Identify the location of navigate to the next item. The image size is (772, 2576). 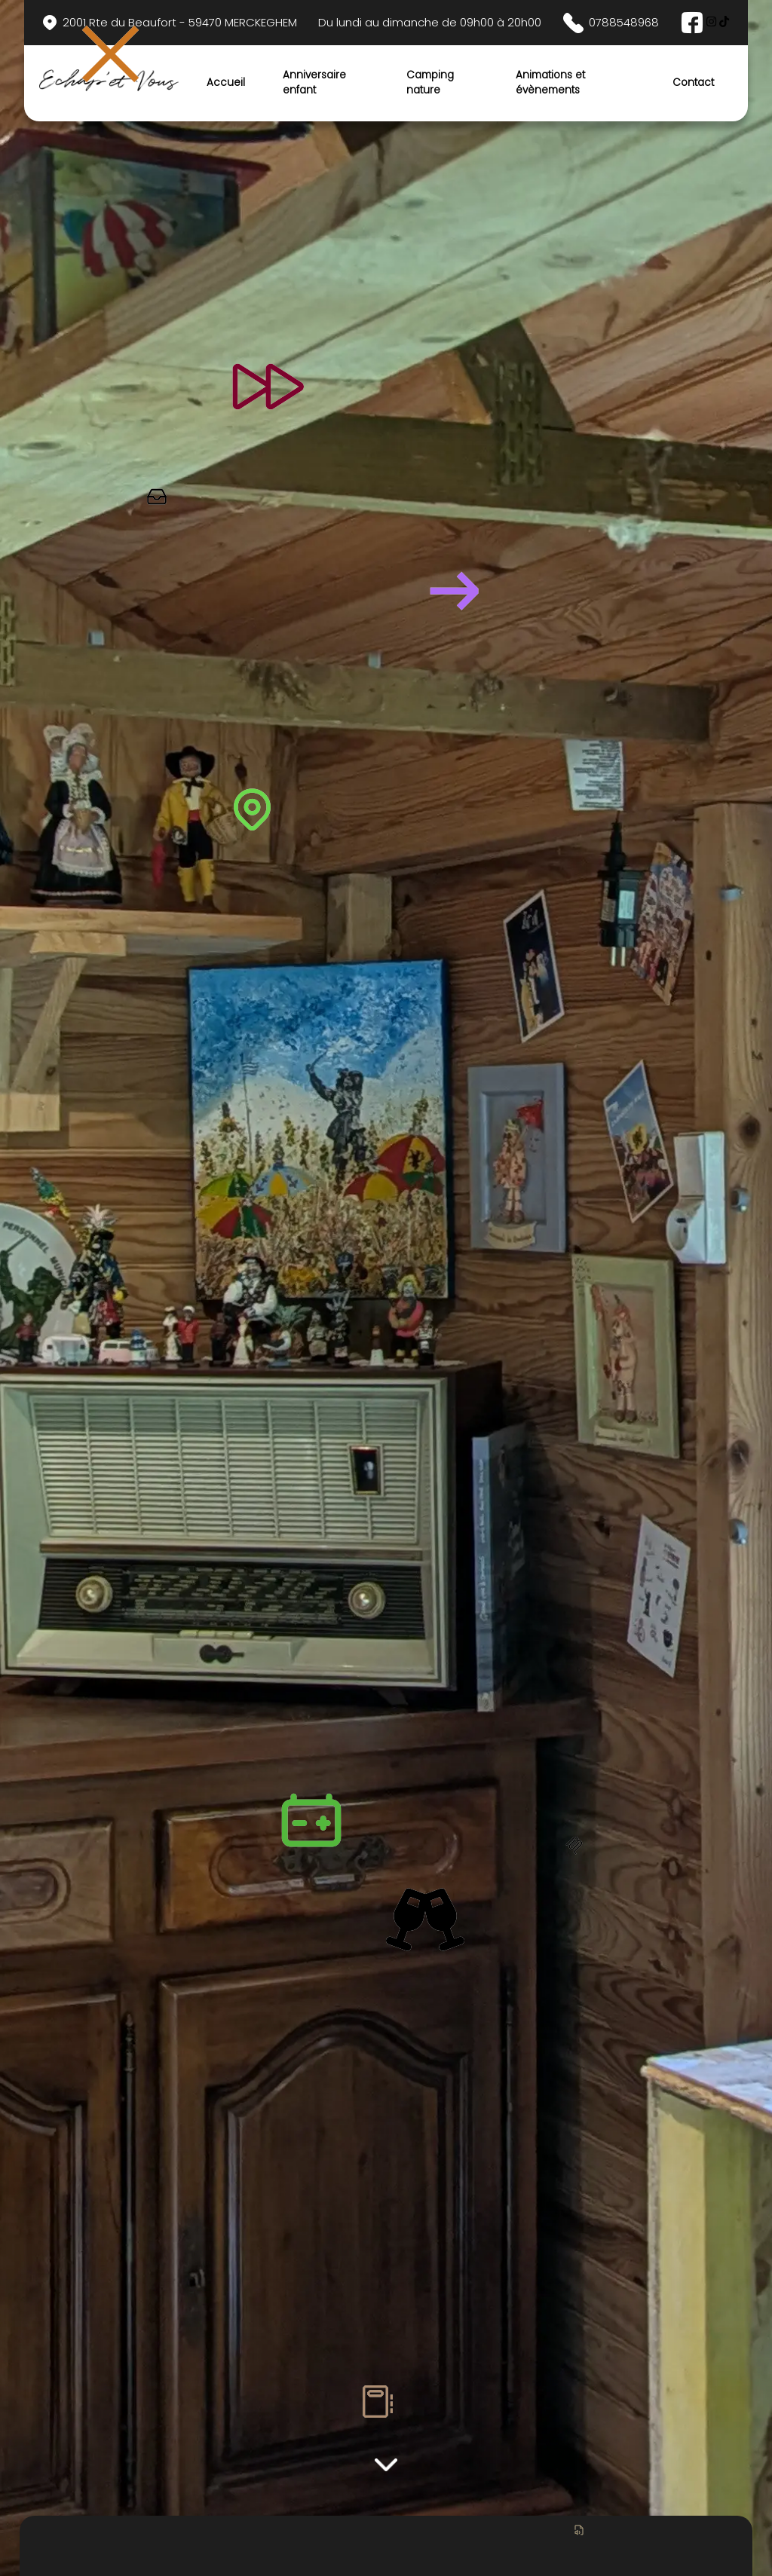
(457, 592).